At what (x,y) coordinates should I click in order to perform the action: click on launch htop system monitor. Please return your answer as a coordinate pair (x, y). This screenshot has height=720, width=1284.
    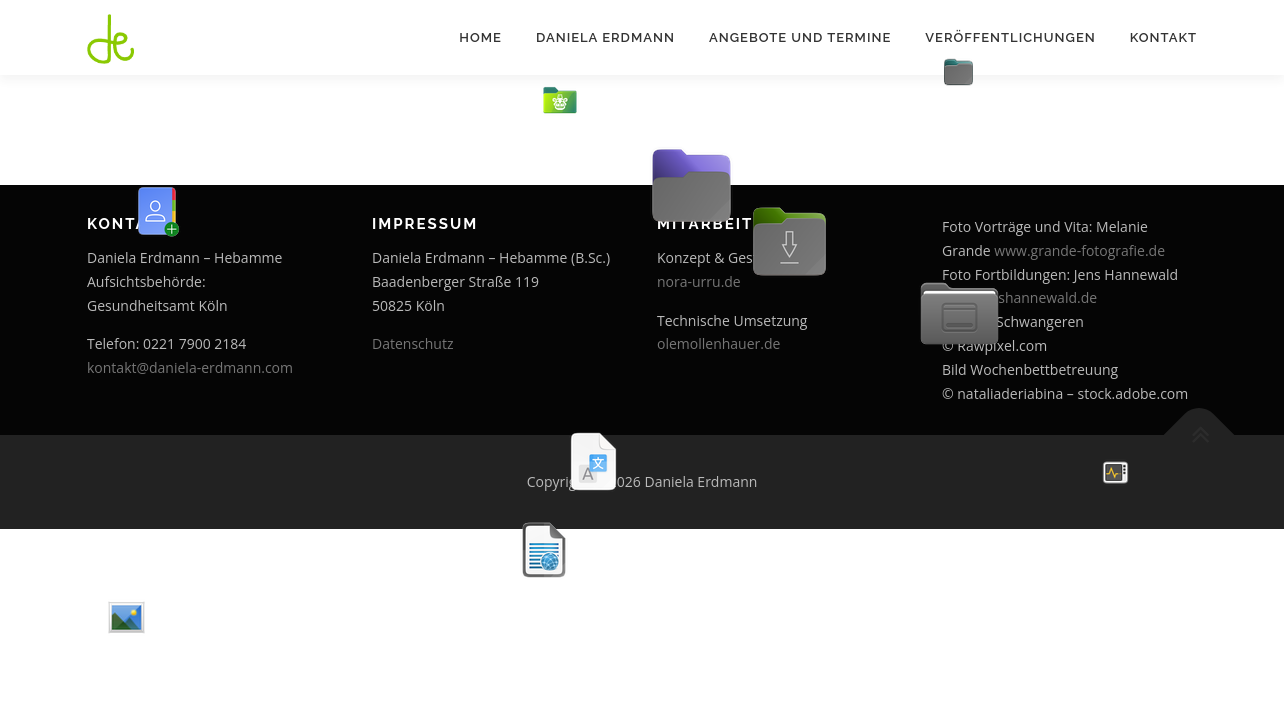
    Looking at the image, I should click on (1115, 472).